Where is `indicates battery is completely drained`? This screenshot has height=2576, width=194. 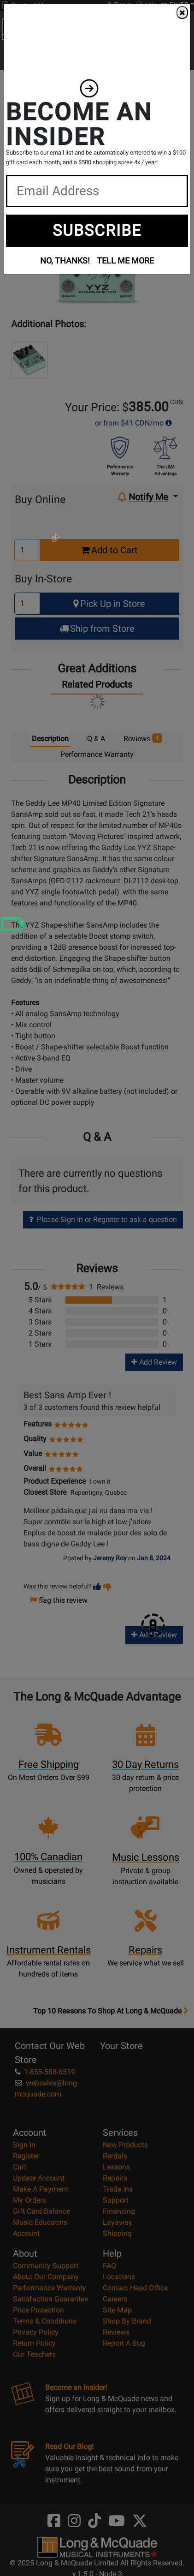 indicates battery is completely drained is located at coordinates (12, 924).